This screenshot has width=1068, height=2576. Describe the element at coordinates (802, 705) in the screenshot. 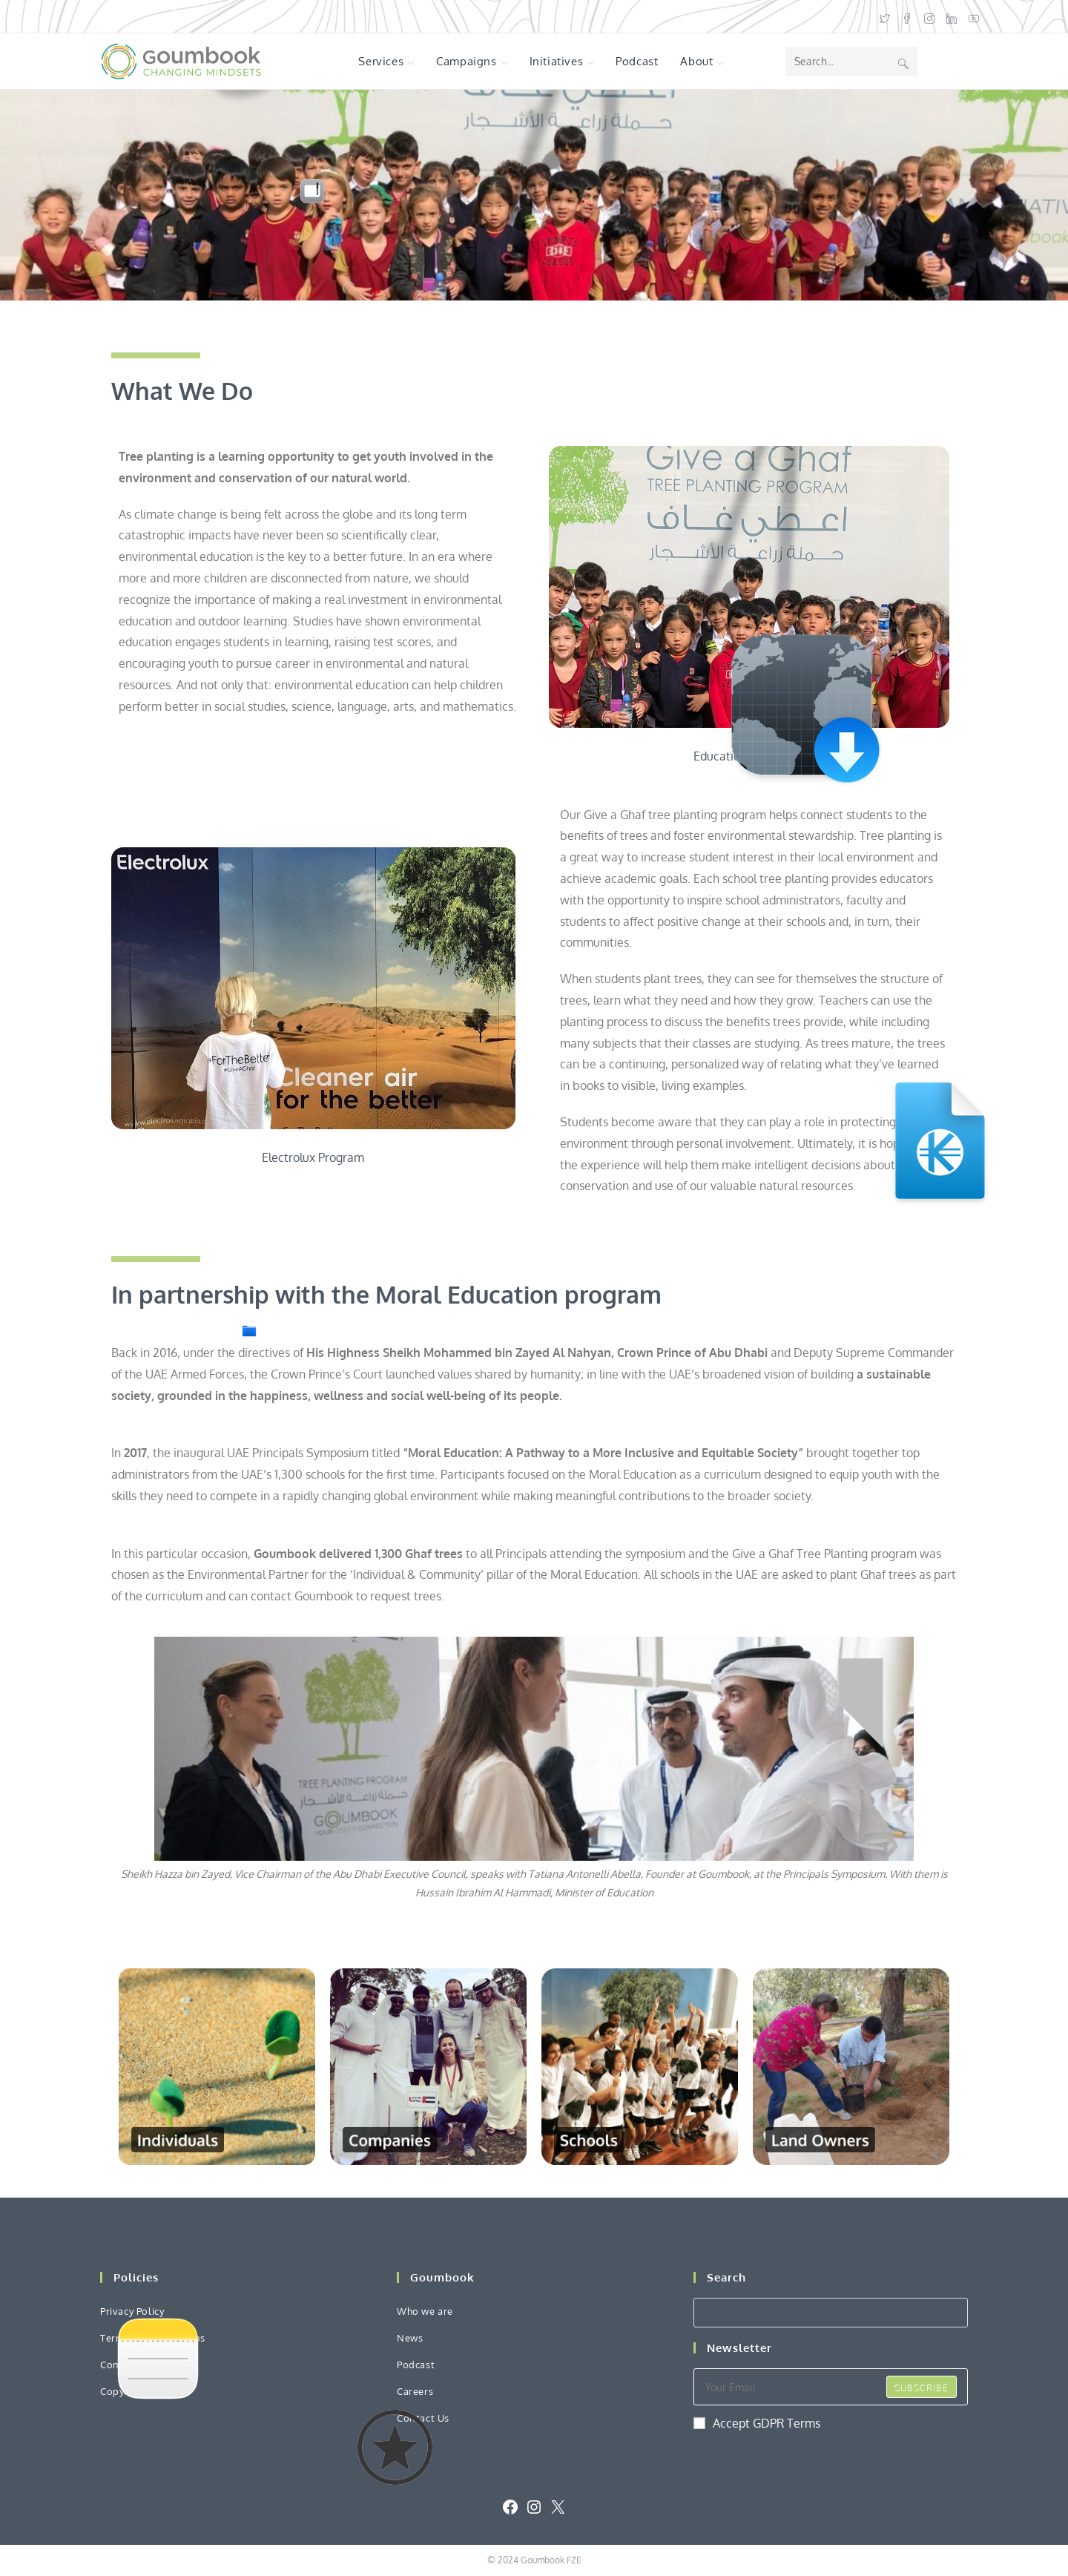

I see `open xdman download manager` at that location.